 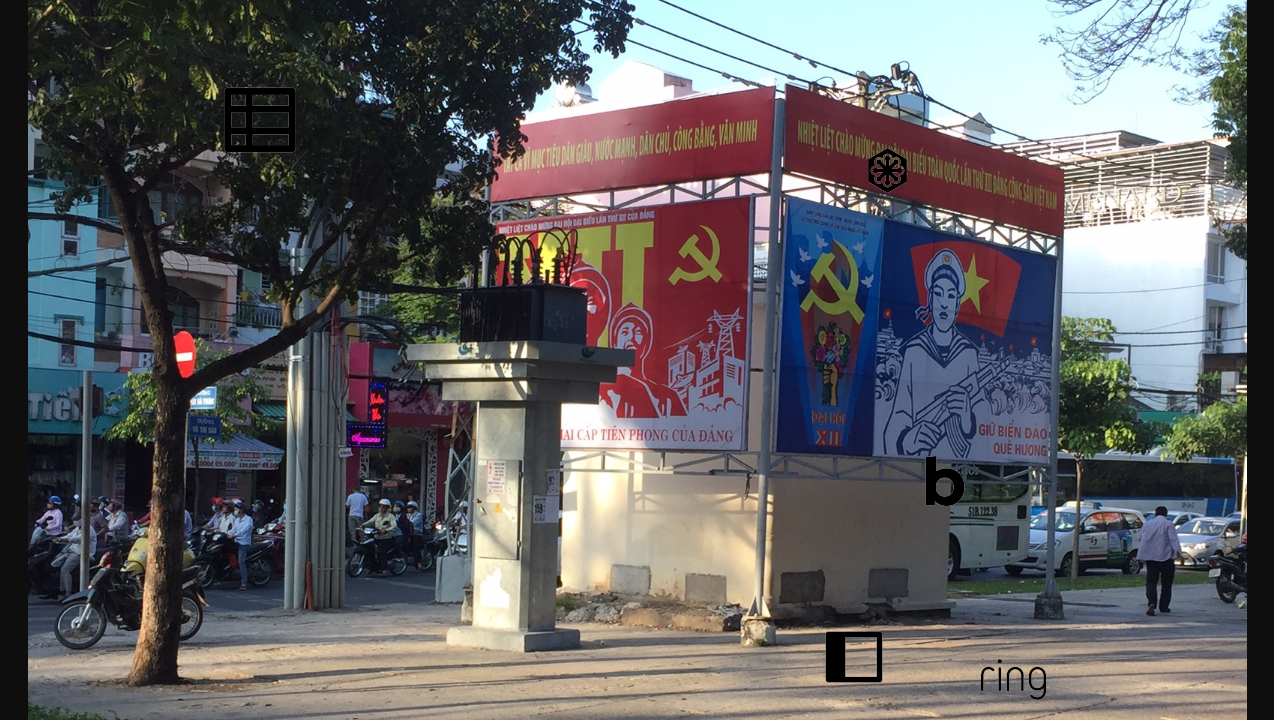 I want to click on open boxy svg vector graphics editor, so click(x=887, y=170).